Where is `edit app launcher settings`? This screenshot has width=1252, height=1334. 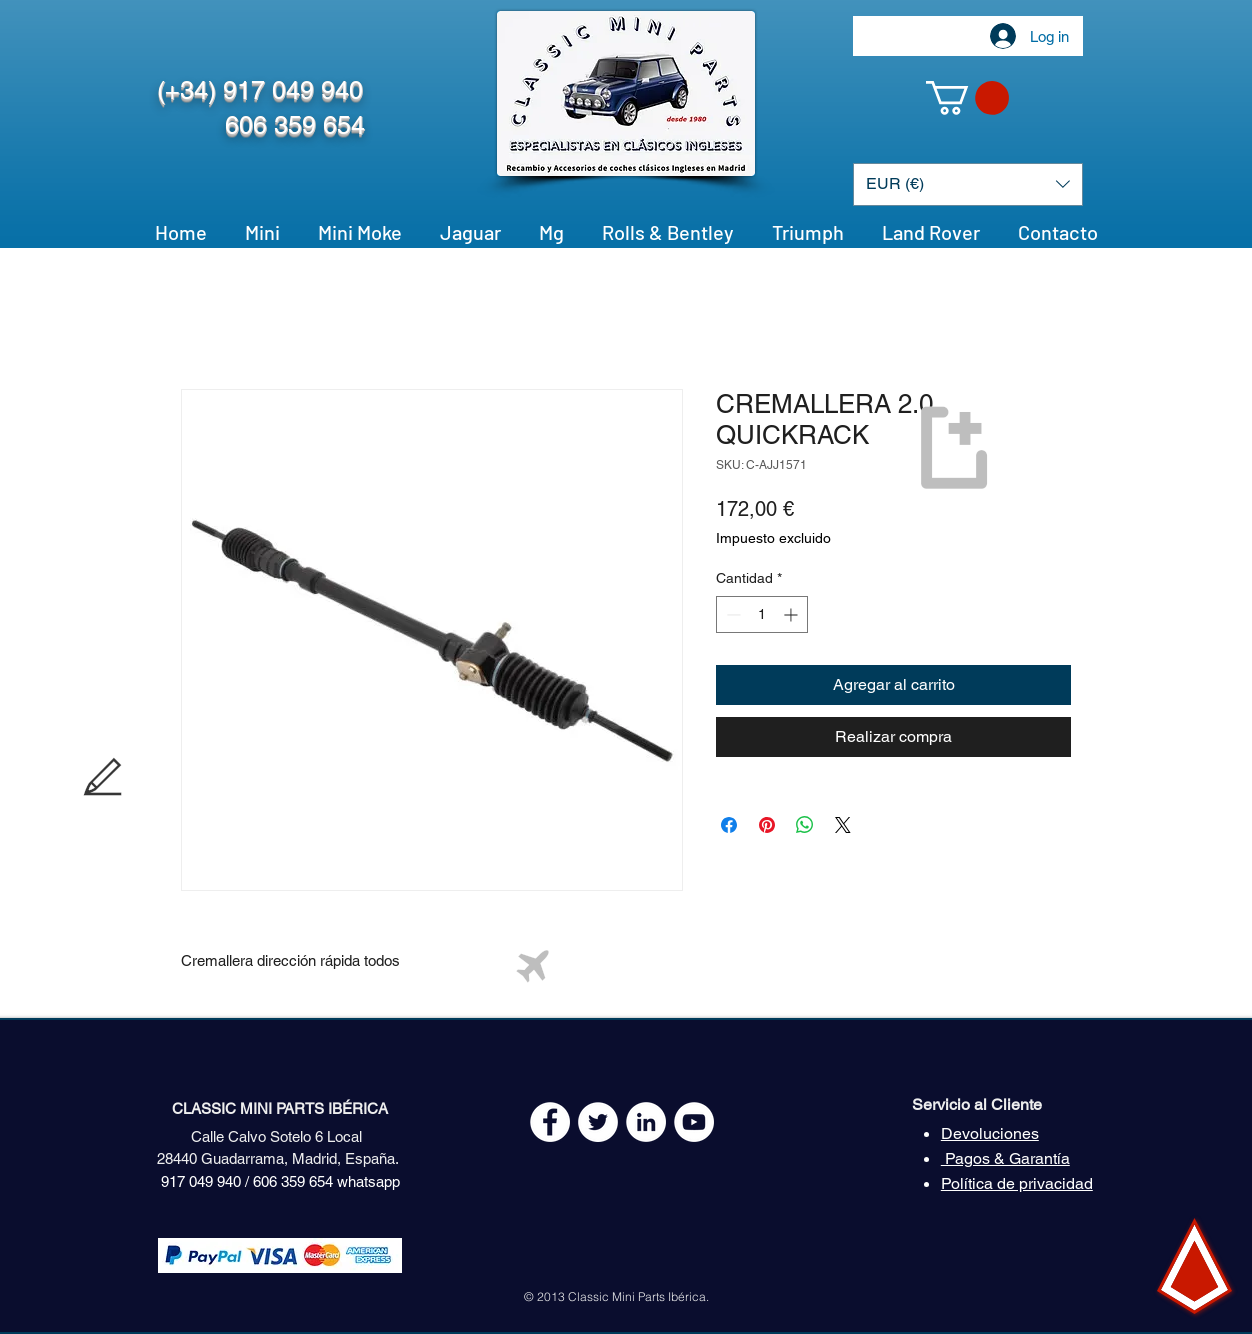 edit app launcher settings is located at coordinates (102, 776).